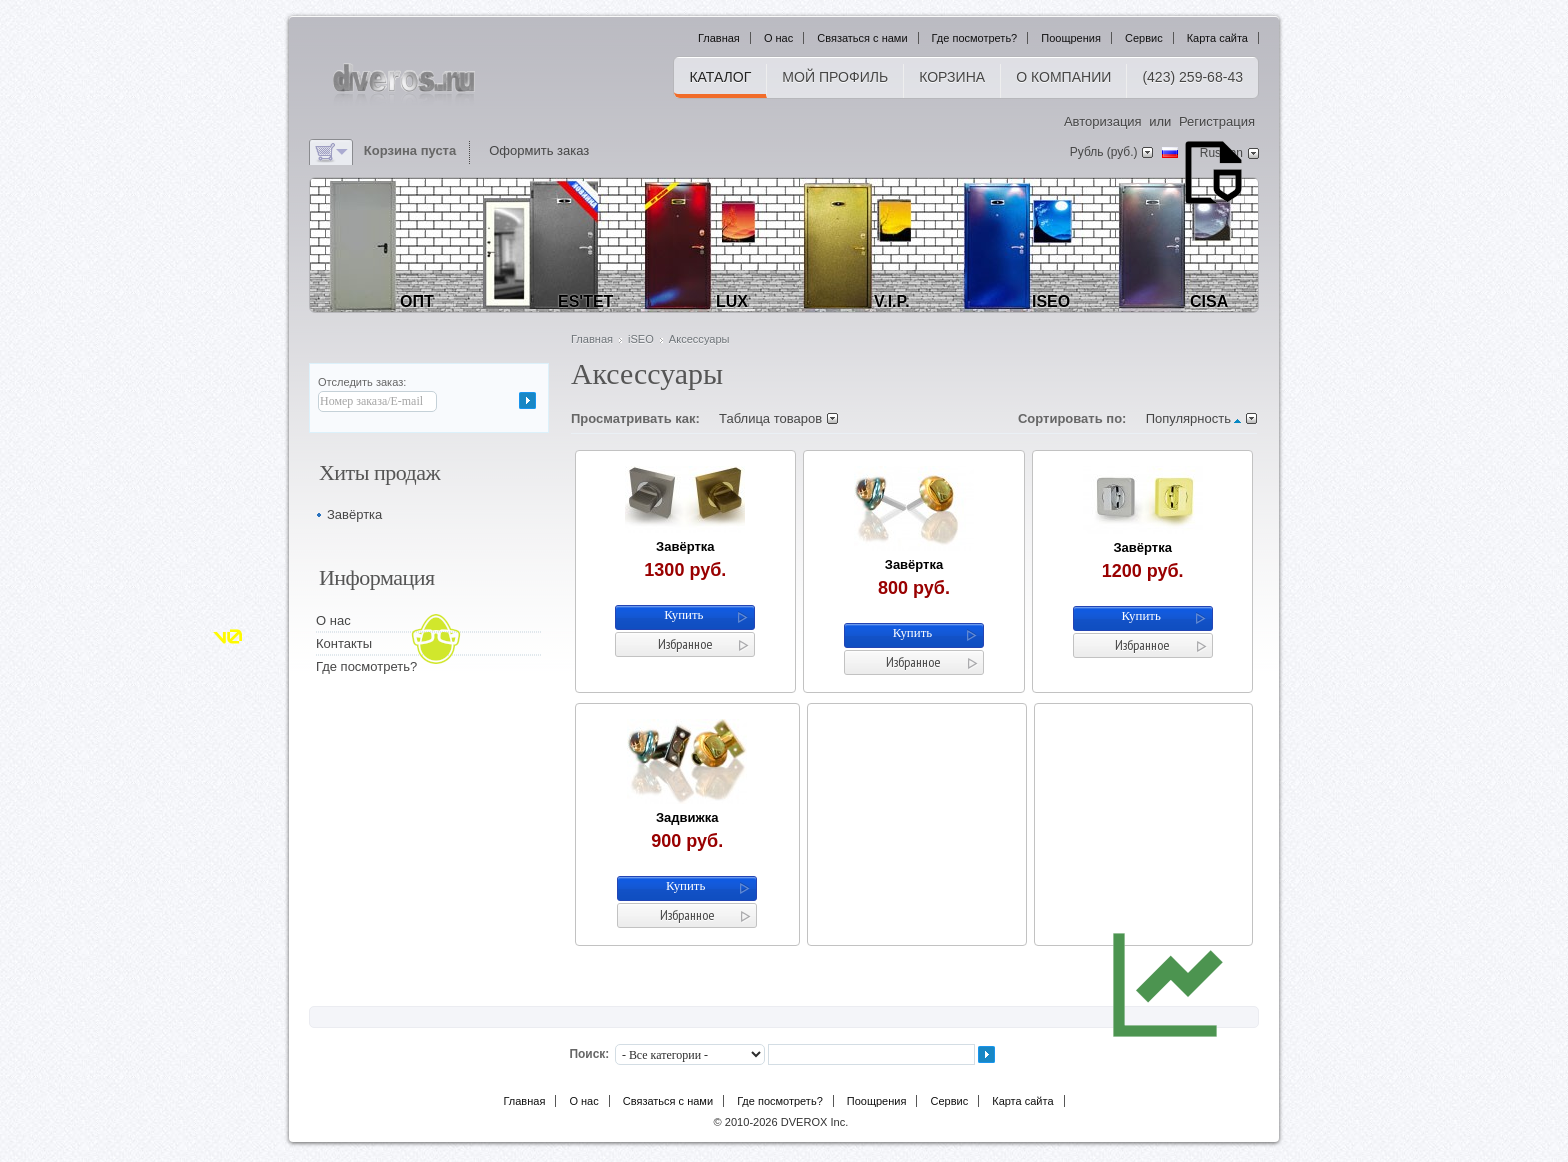  What do you see at coordinates (1213, 172) in the screenshot?
I see `view protected or secured document` at bounding box center [1213, 172].